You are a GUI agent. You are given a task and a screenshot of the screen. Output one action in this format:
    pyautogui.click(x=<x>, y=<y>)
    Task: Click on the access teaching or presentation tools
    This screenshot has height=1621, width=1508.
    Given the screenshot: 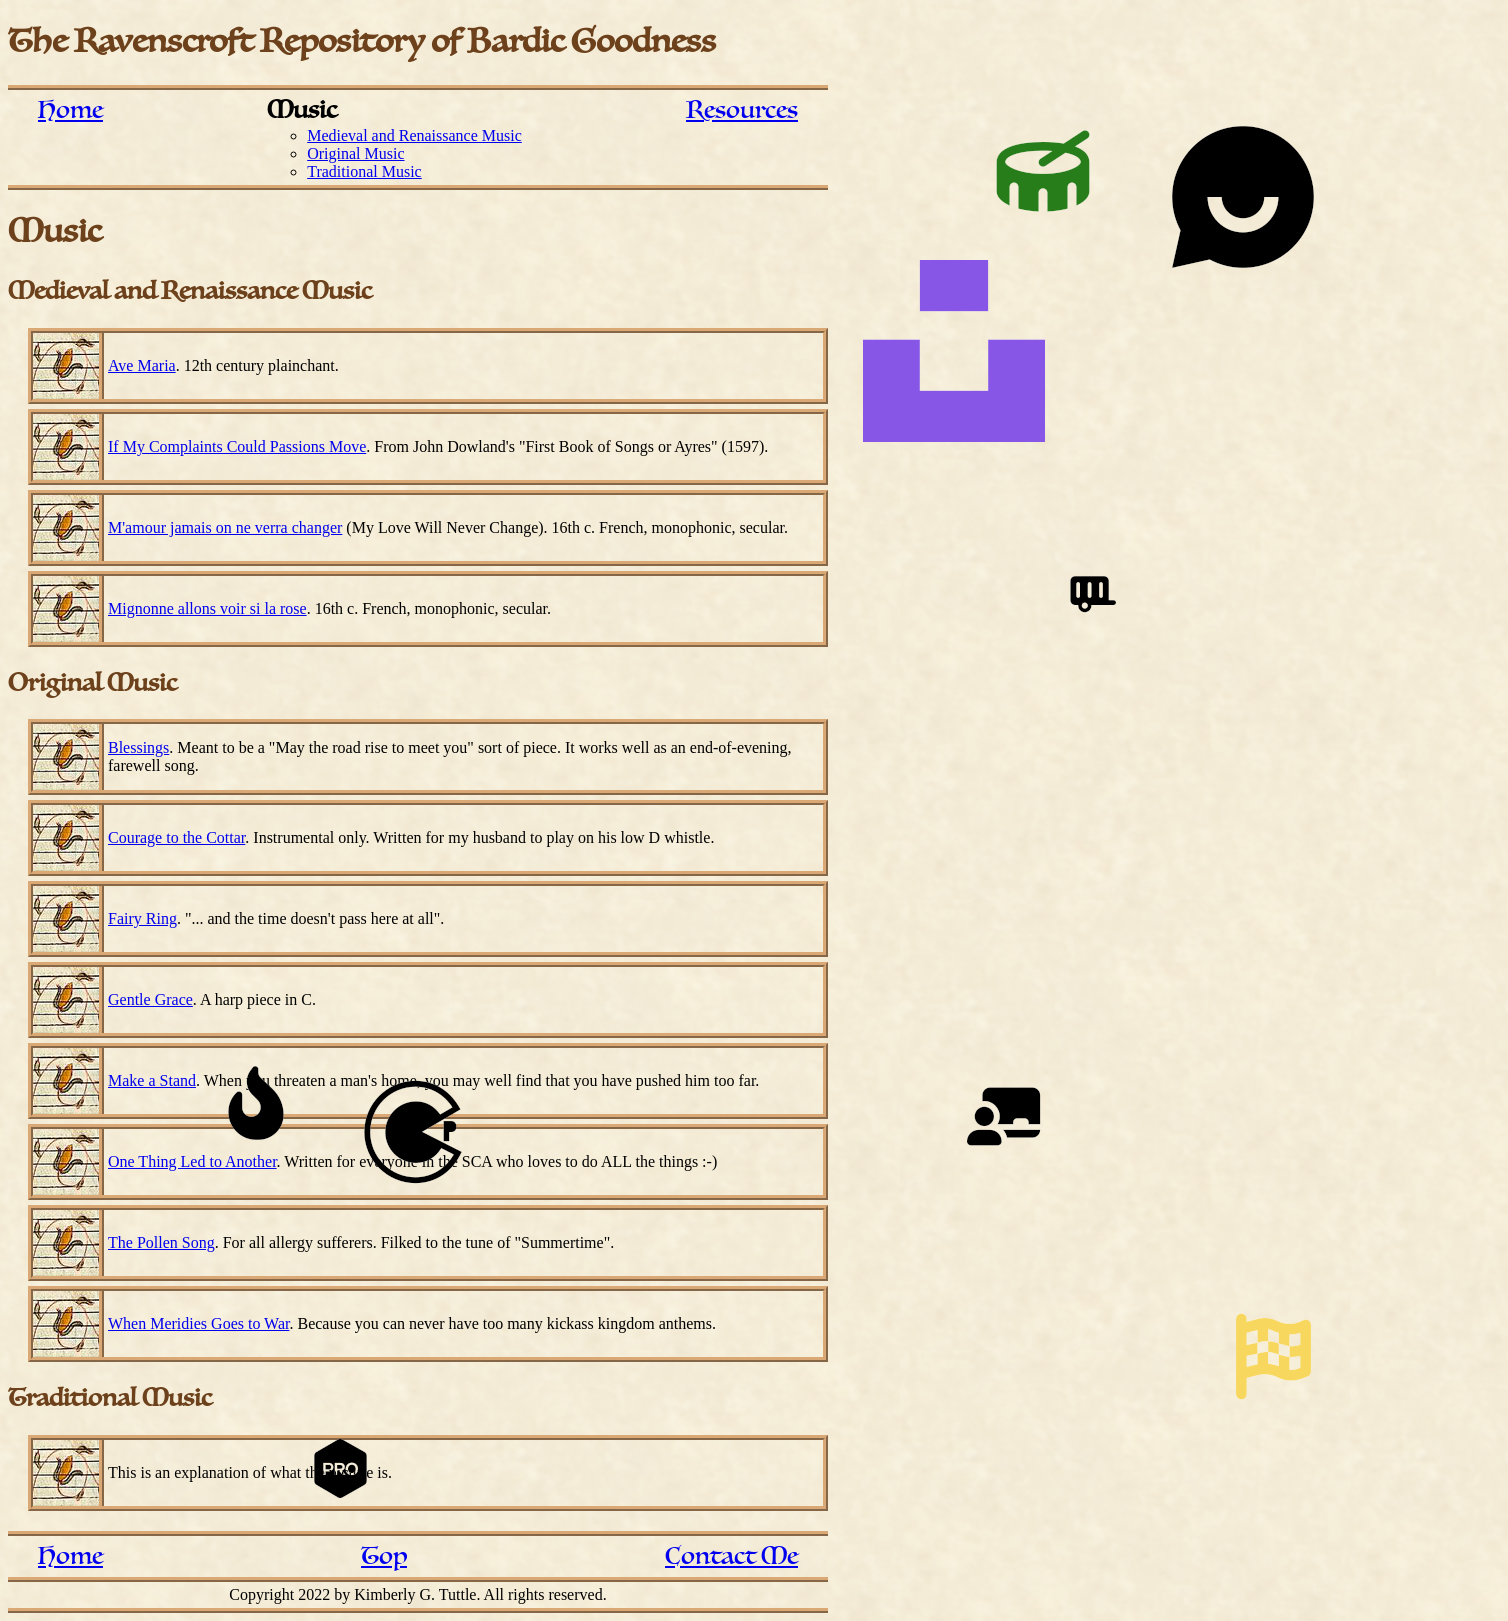 What is the action you would take?
    pyautogui.click(x=1005, y=1114)
    